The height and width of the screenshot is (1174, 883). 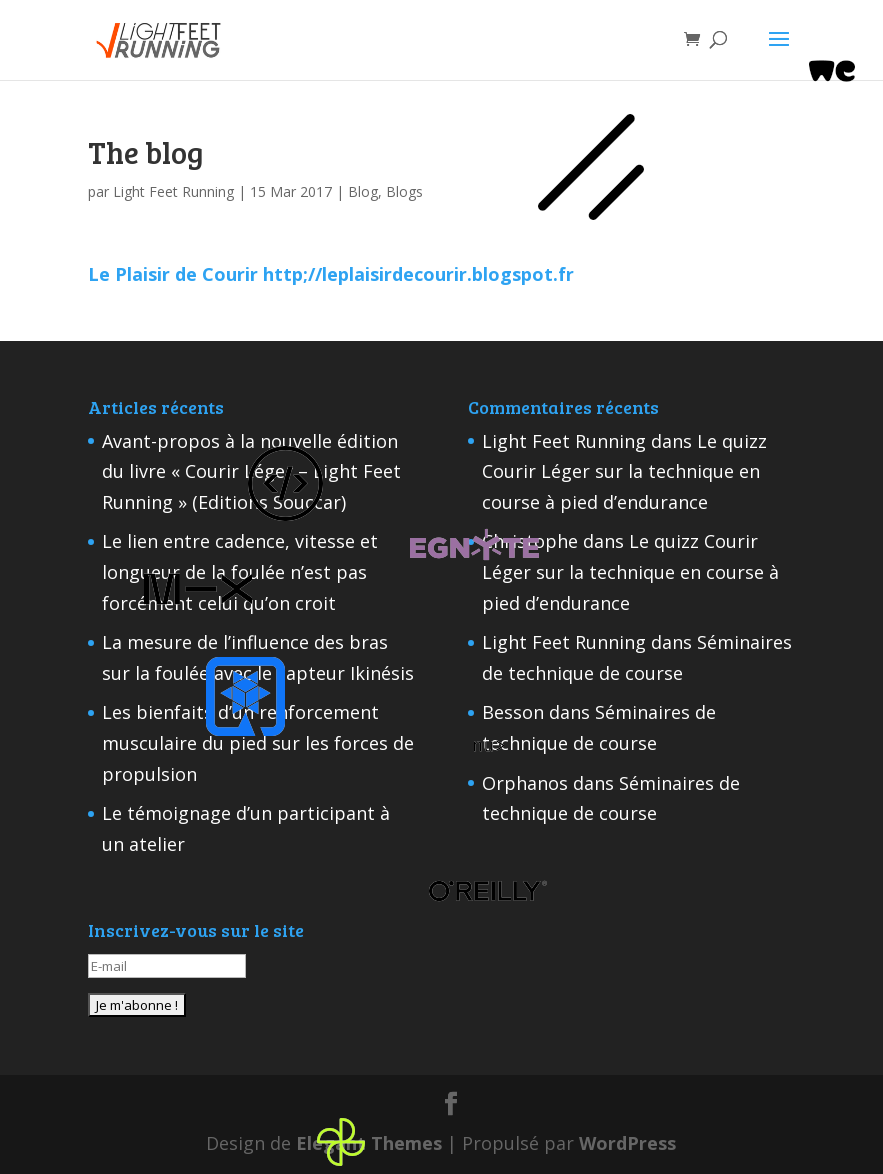 I want to click on open egnyte cloud storage app, so click(x=474, y=544).